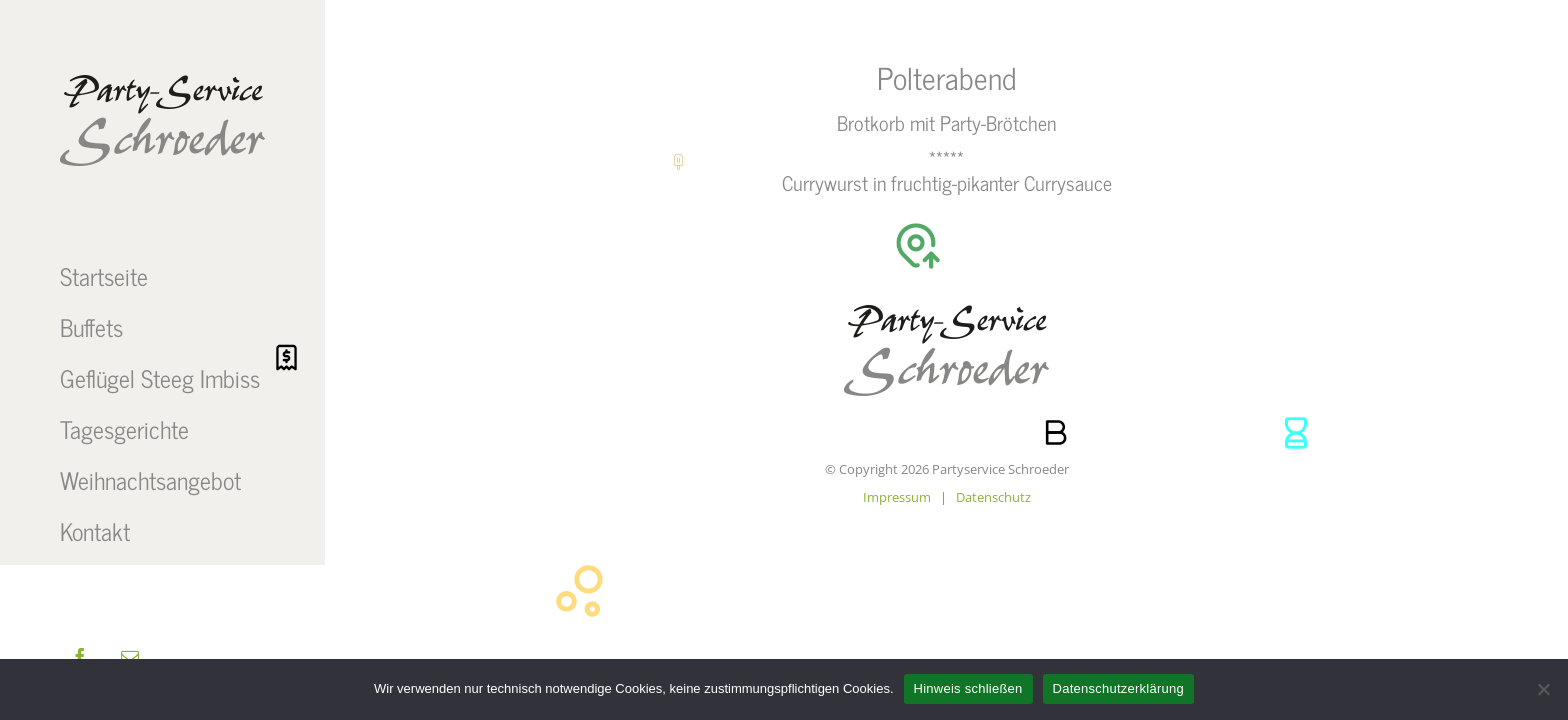 This screenshot has height=720, width=1568. I want to click on indicates time is running low, so click(1296, 433).